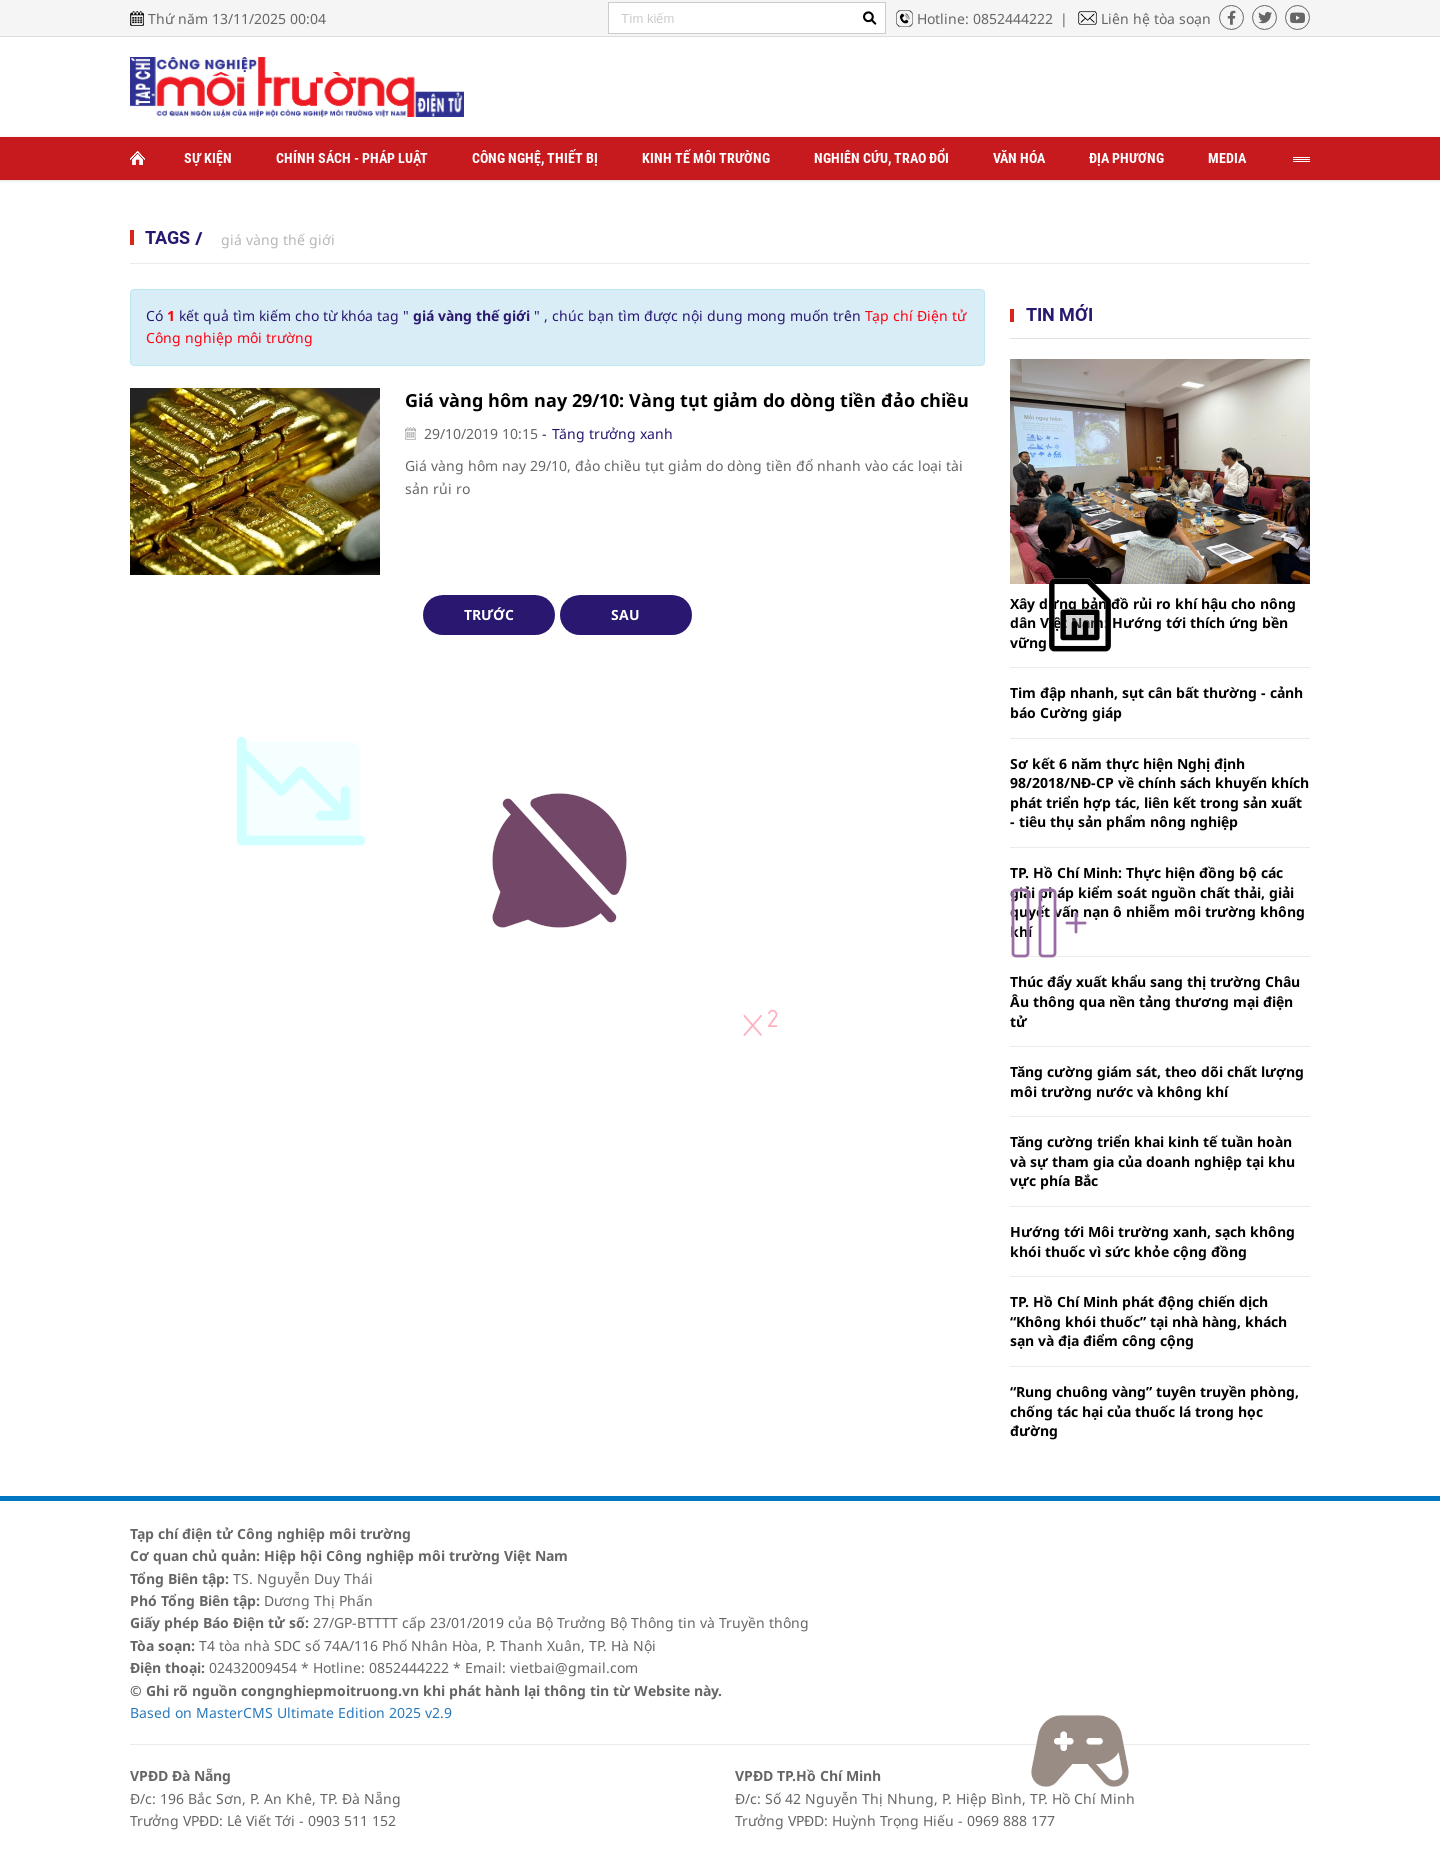  I want to click on mute or disable chat notifications, so click(559, 860).